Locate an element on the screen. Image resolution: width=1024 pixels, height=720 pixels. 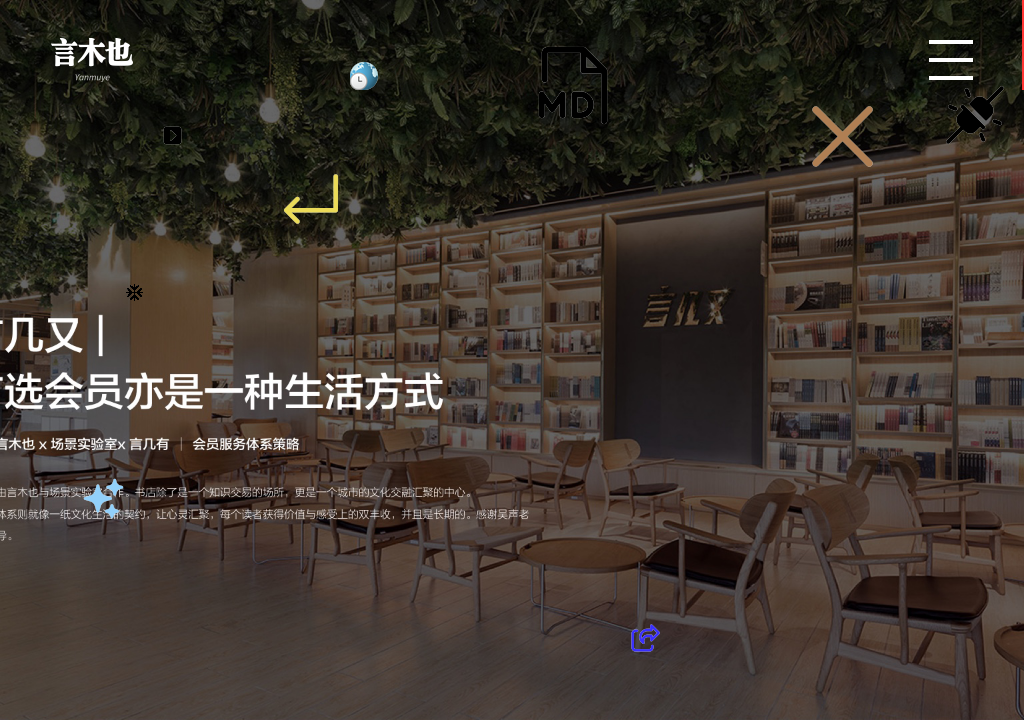
indicates an active connection or paired devices is located at coordinates (975, 115).